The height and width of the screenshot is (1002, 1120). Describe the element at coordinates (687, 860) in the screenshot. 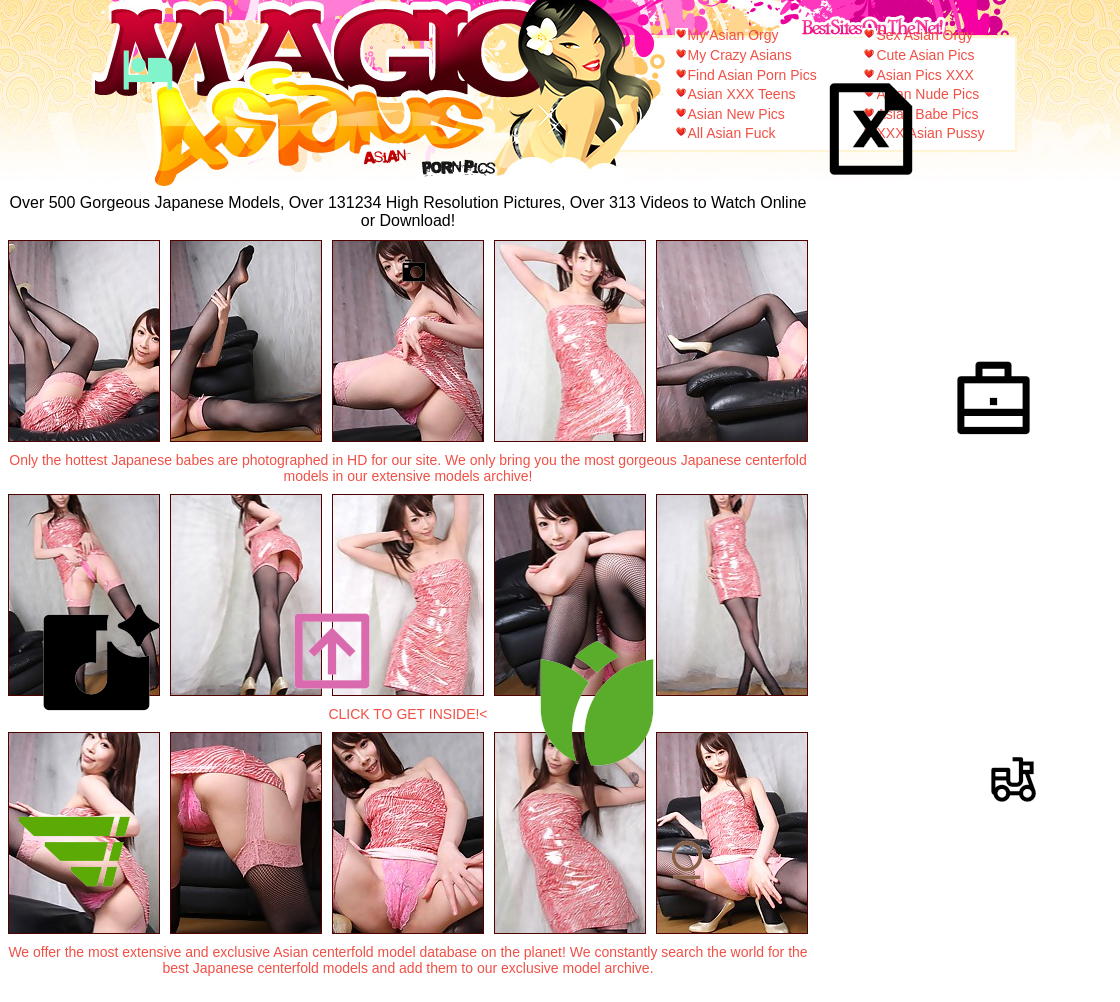

I see `view user profile` at that location.